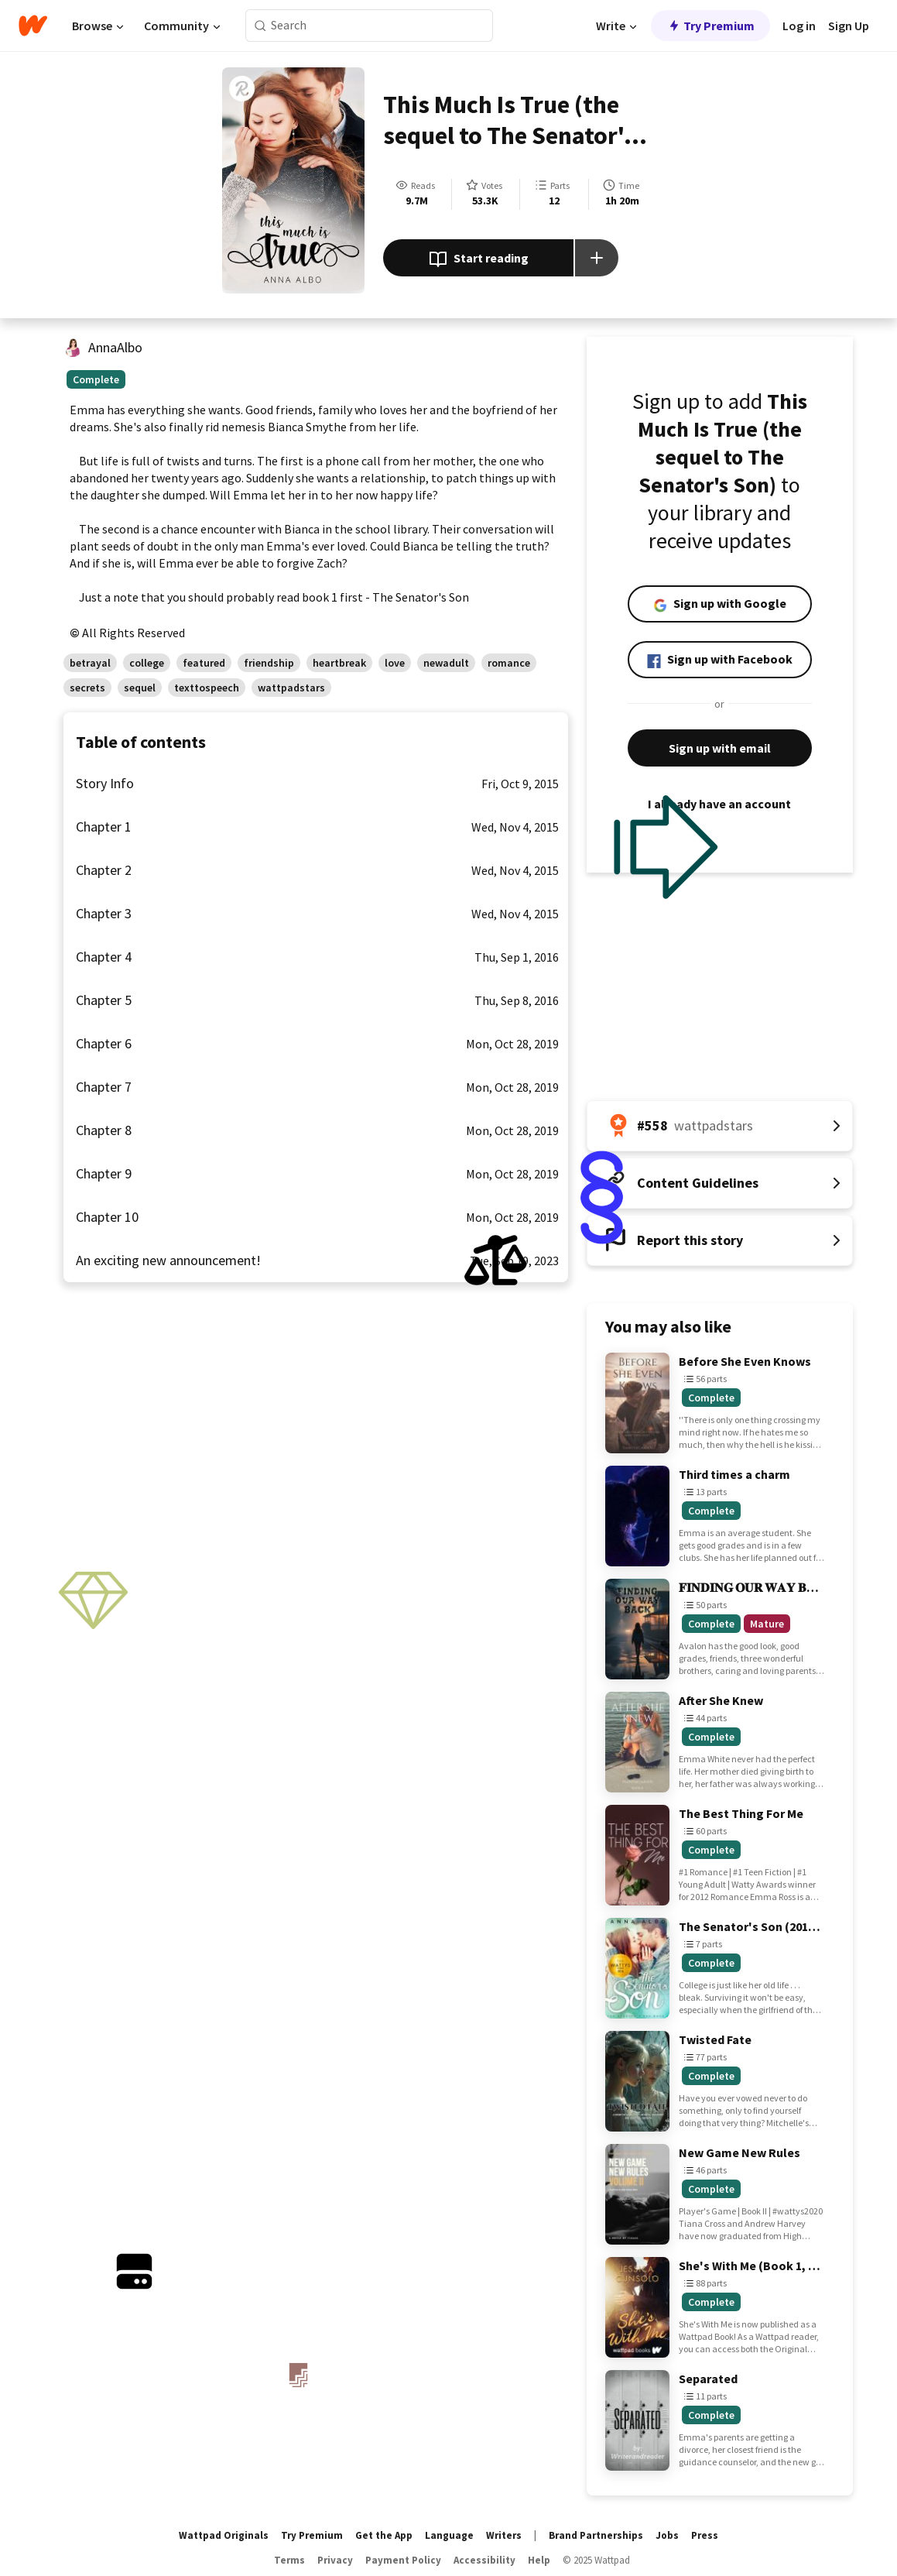  Describe the element at coordinates (134, 2271) in the screenshot. I see `access storage or hard drive settings` at that location.